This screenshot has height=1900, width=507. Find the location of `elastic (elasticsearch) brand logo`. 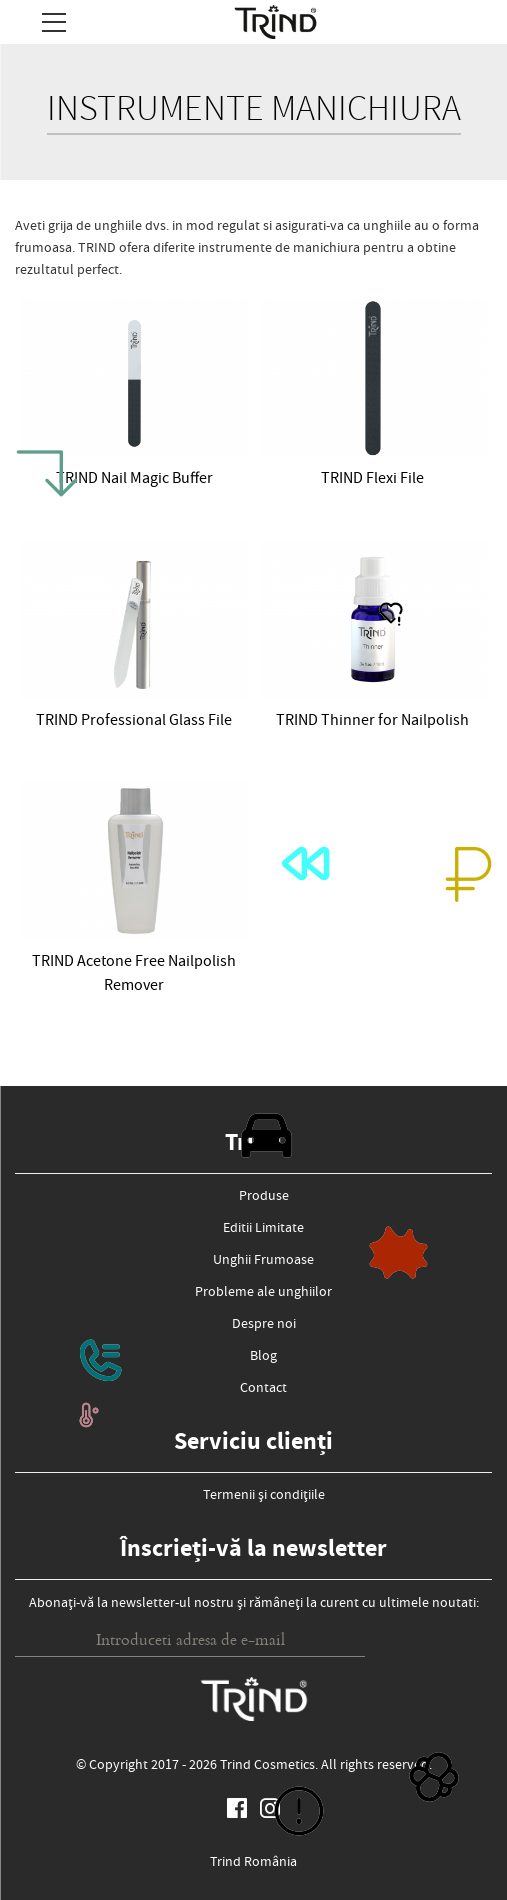

elastic (elasticsearch) brand logo is located at coordinates (434, 1777).